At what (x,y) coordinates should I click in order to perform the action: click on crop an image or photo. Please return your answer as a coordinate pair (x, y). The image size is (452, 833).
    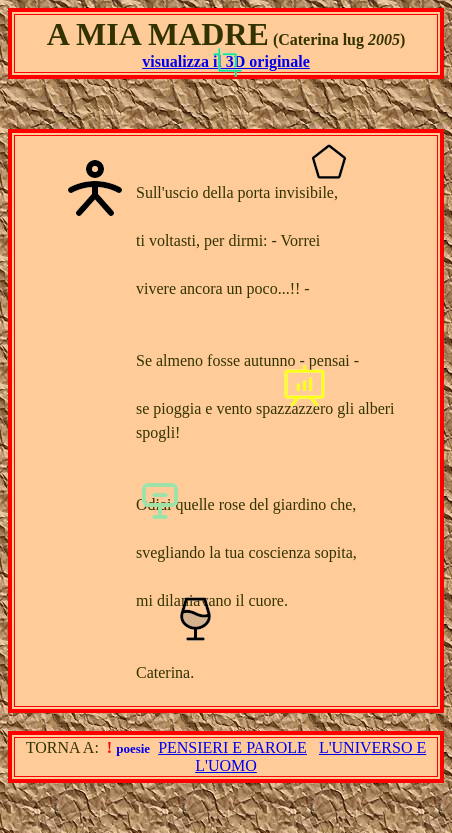
    Looking at the image, I should click on (227, 62).